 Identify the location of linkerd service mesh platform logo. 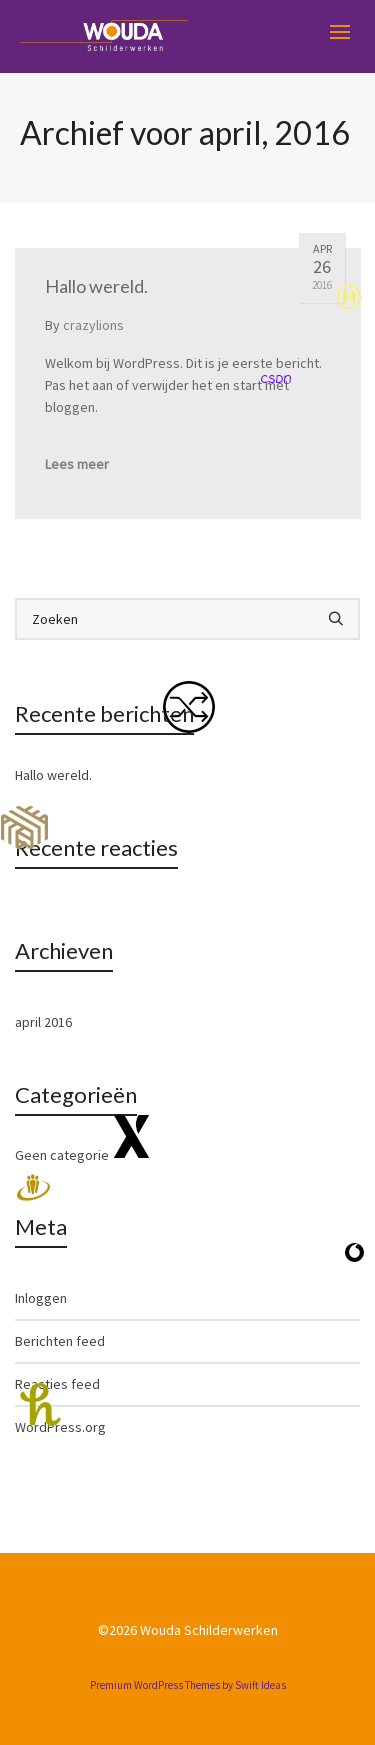
(24, 827).